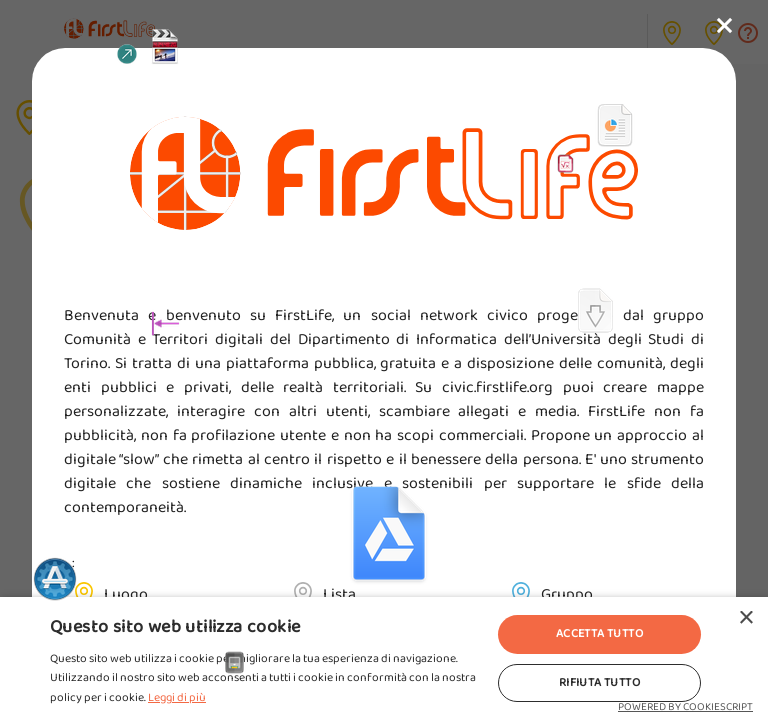 This screenshot has width=768, height=720. Describe the element at coordinates (389, 535) in the screenshot. I see `a google drive shortcut or linked file` at that location.